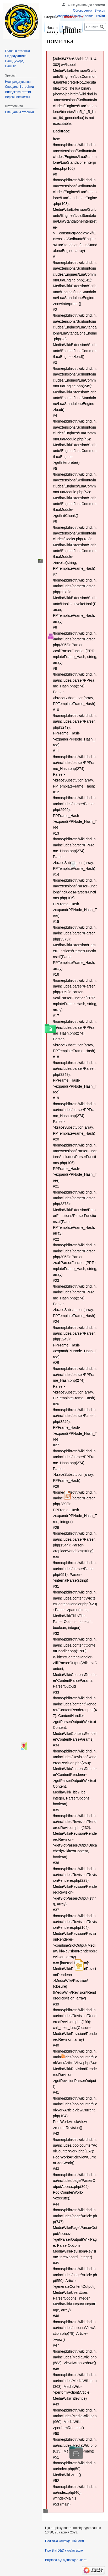 This screenshot has width=108, height=2576. Describe the element at coordinates (46, 2511) in the screenshot. I see `open a folder to view its contents` at that location.